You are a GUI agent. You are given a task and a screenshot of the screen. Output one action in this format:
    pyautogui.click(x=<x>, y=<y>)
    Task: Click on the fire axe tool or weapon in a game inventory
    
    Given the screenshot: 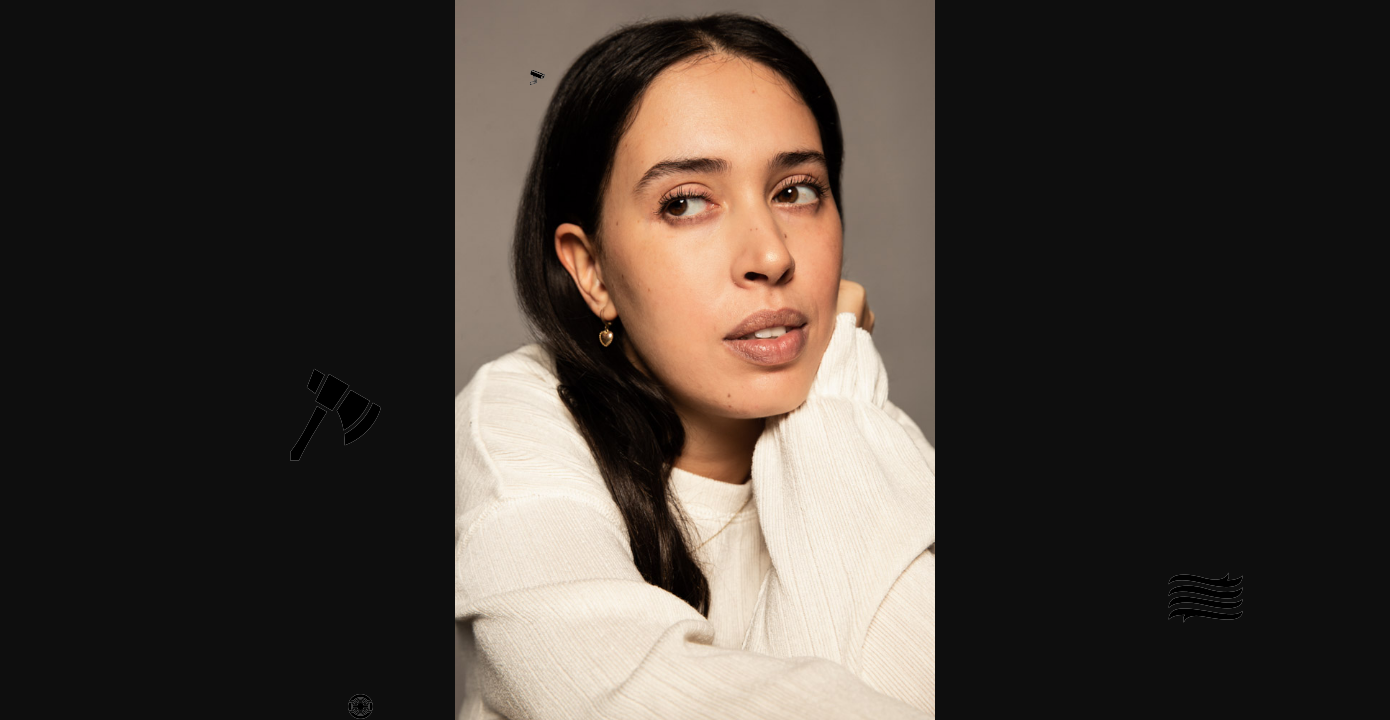 What is the action you would take?
    pyautogui.click(x=335, y=414)
    